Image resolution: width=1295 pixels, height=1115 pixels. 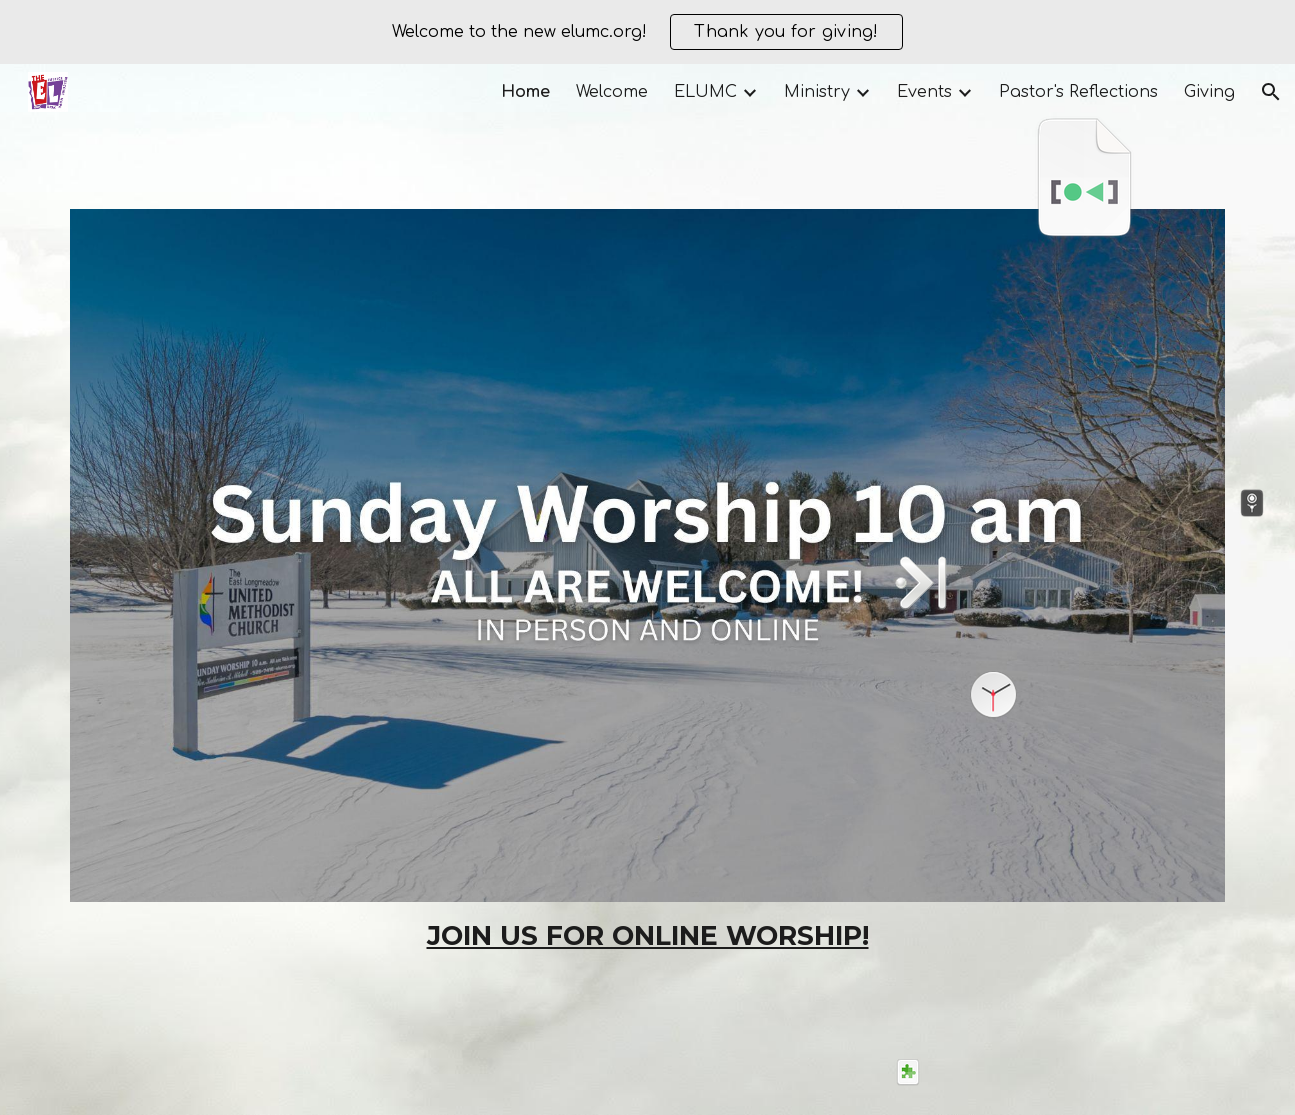 I want to click on an extension or plugin file type, so click(x=908, y=1072).